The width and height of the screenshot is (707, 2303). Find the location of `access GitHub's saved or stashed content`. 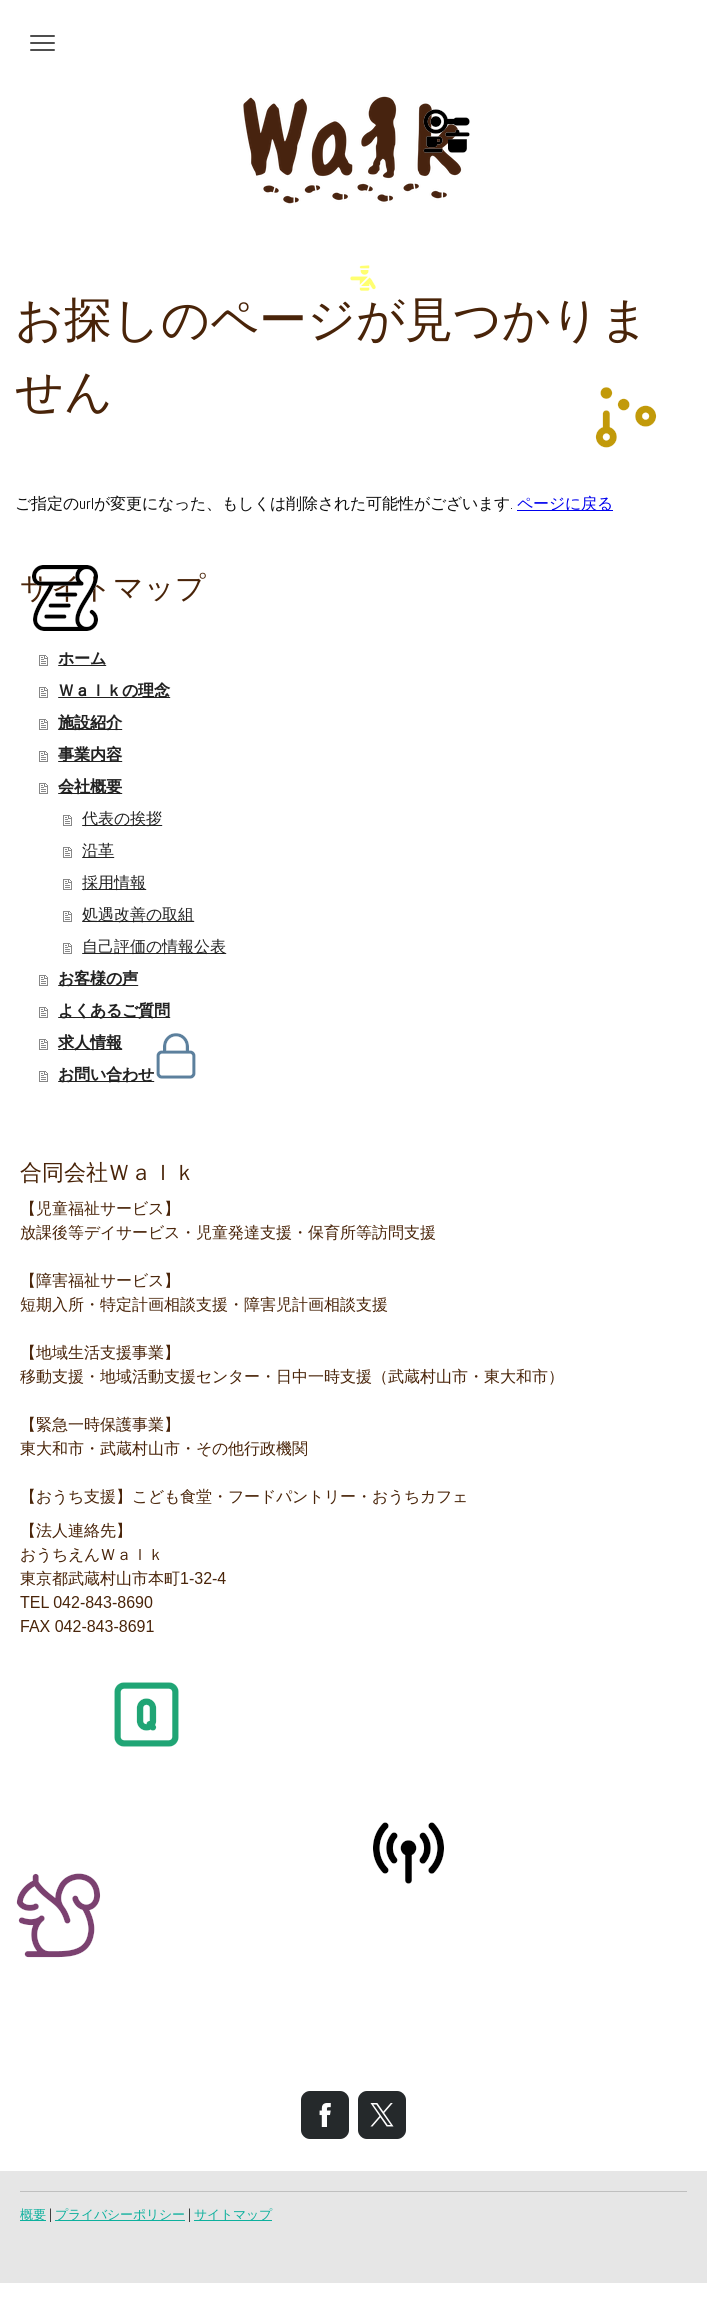

access GitHub's saved or stashed content is located at coordinates (56, 1913).